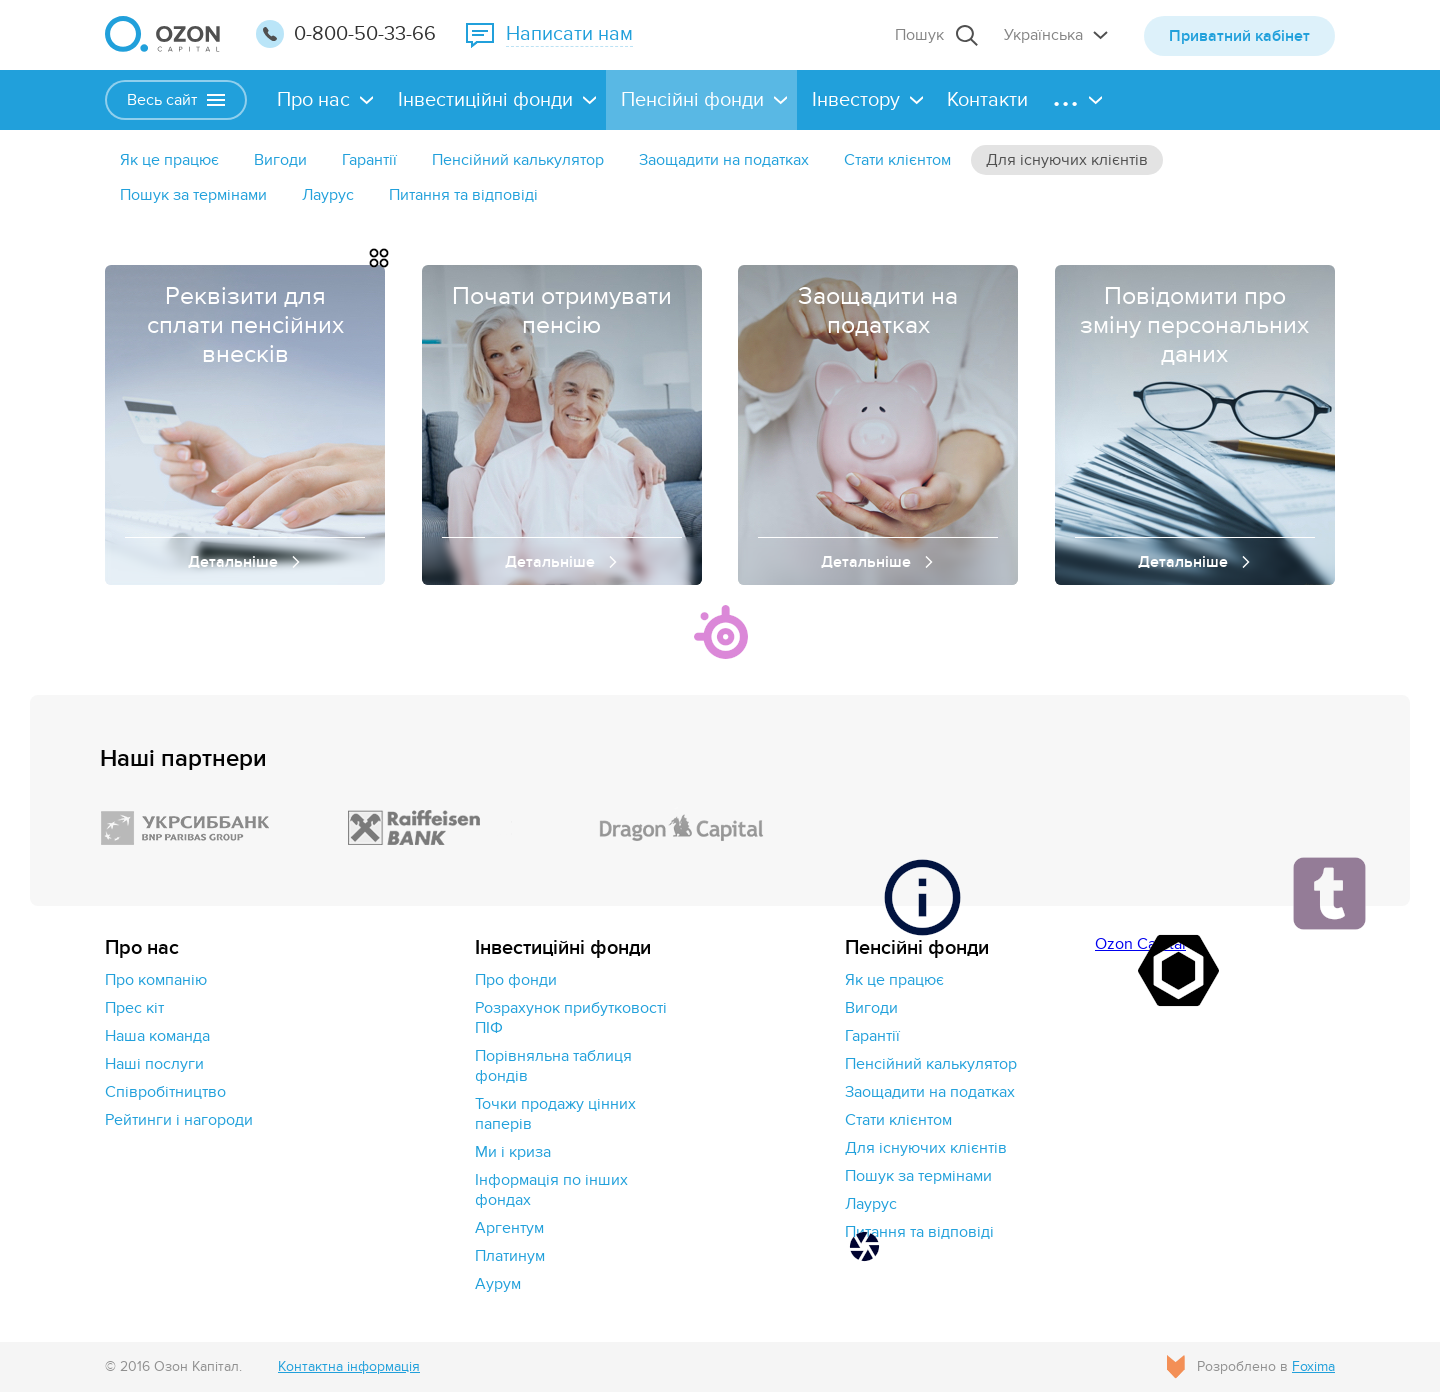 This screenshot has height=1392, width=1440. Describe the element at coordinates (922, 897) in the screenshot. I see `view more information or details` at that location.